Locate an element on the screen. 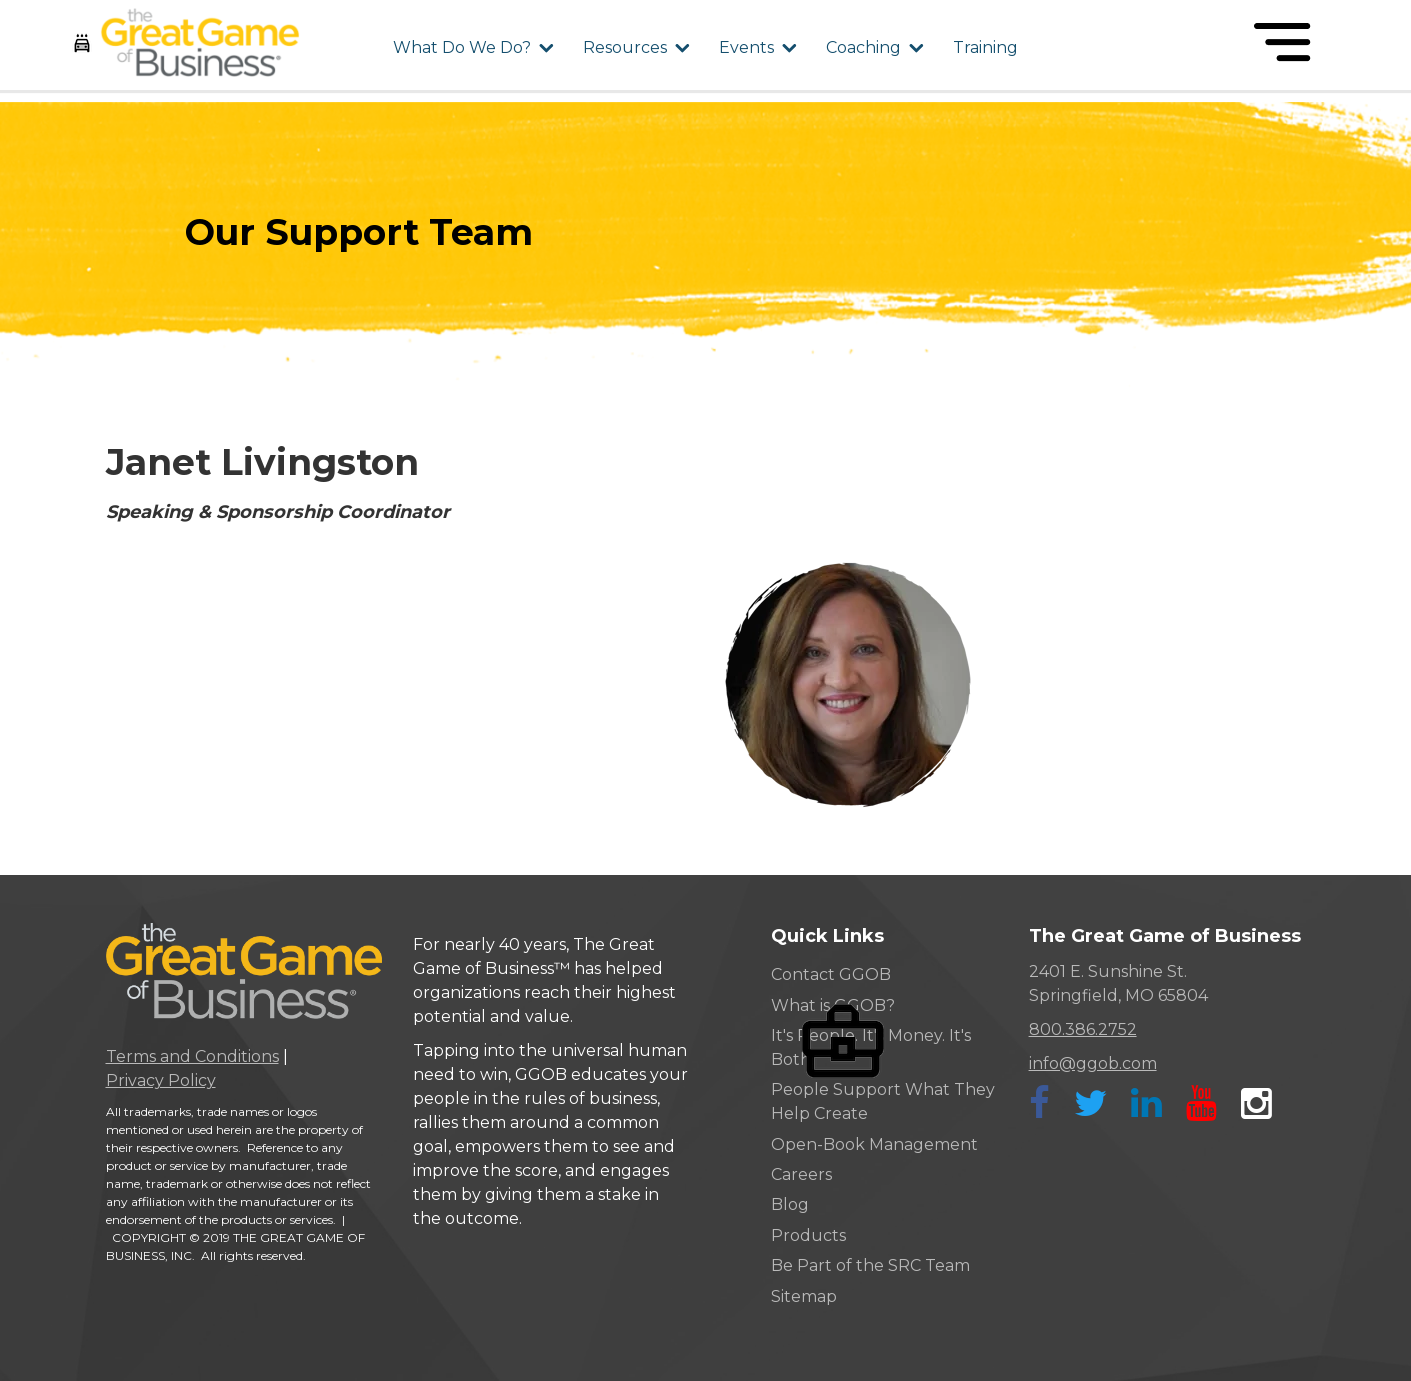 Image resolution: width=1411 pixels, height=1381 pixels. find nearby car wash locations is located at coordinates (82, 43).